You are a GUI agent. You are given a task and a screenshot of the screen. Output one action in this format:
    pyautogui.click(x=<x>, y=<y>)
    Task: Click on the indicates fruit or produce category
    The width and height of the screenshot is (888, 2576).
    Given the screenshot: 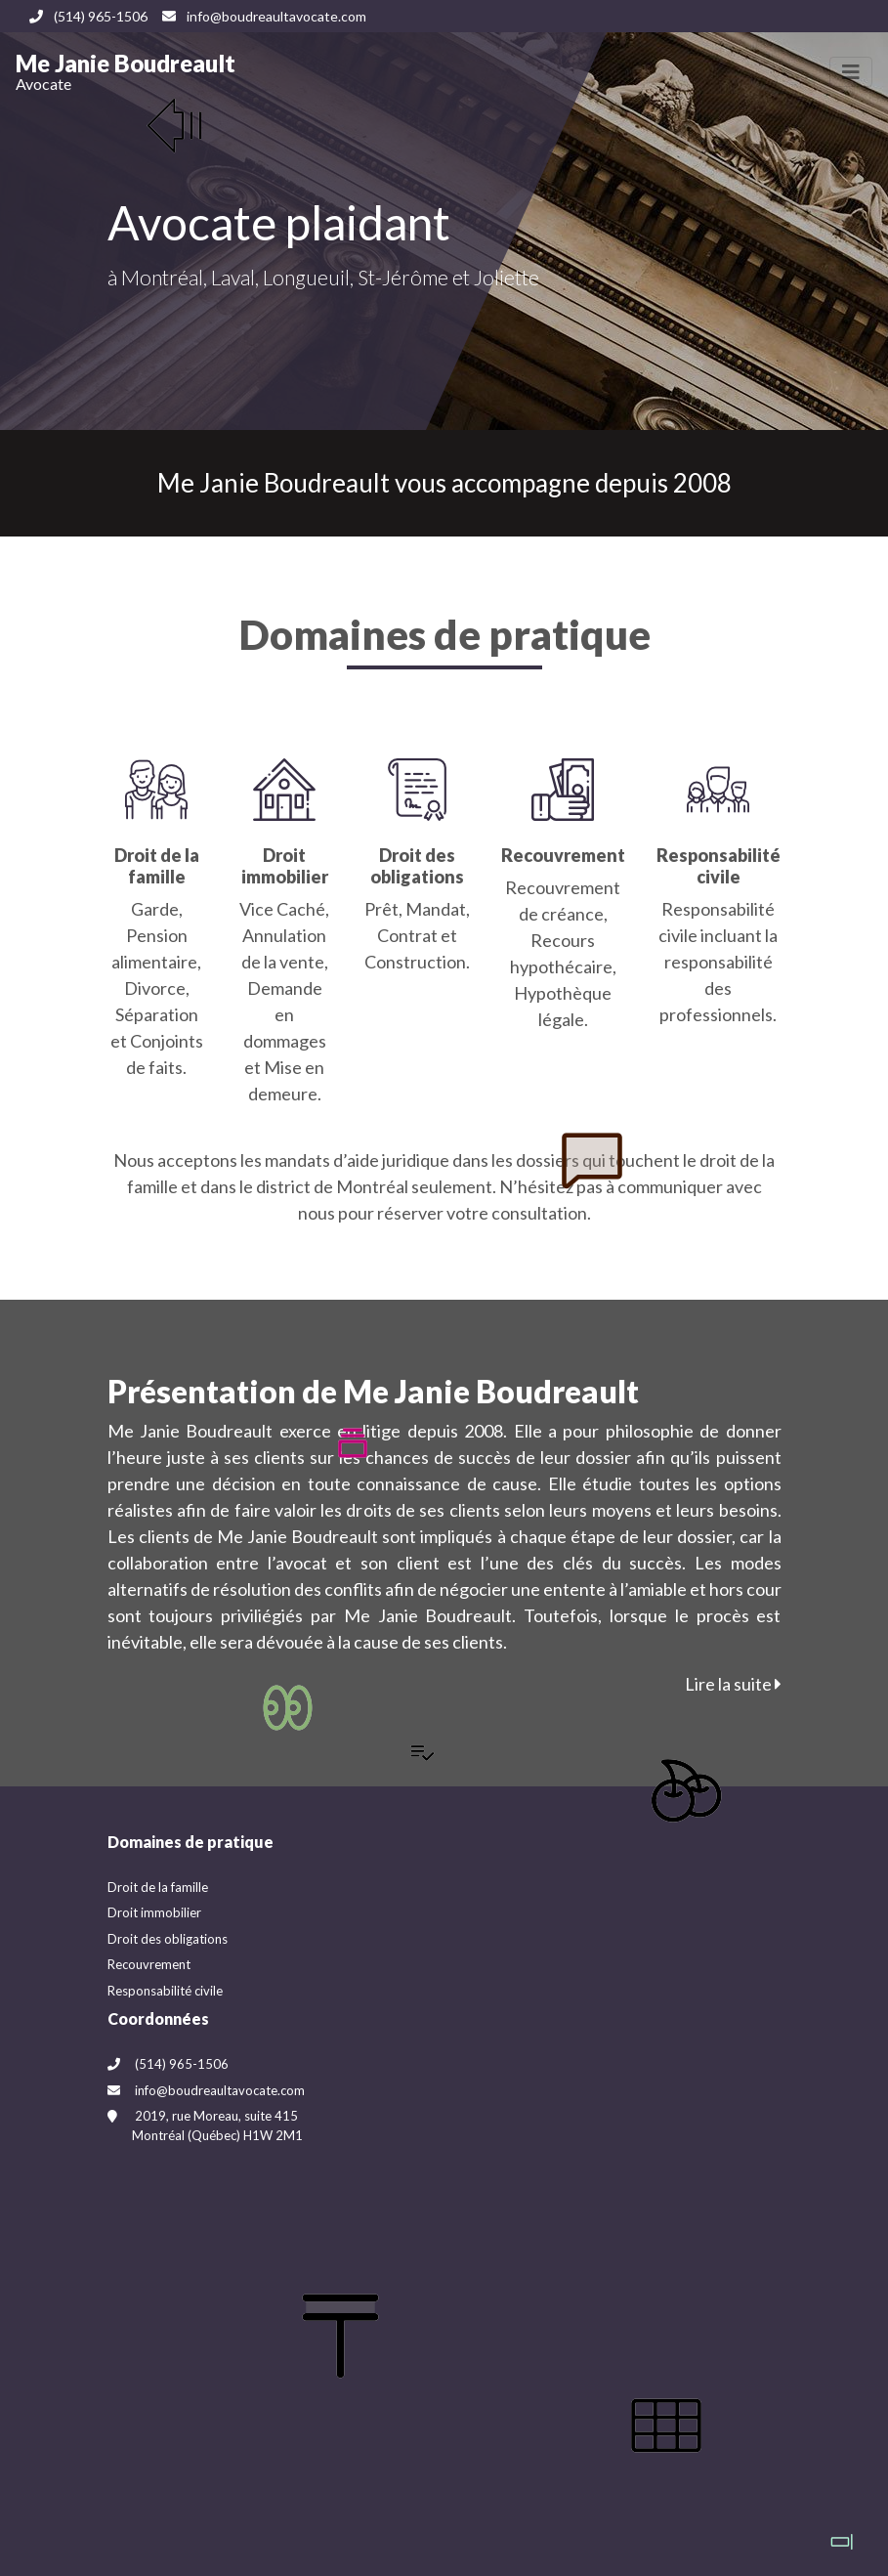 What is the action you would take?
    pyautogui.click(x=685, y=1790)
    